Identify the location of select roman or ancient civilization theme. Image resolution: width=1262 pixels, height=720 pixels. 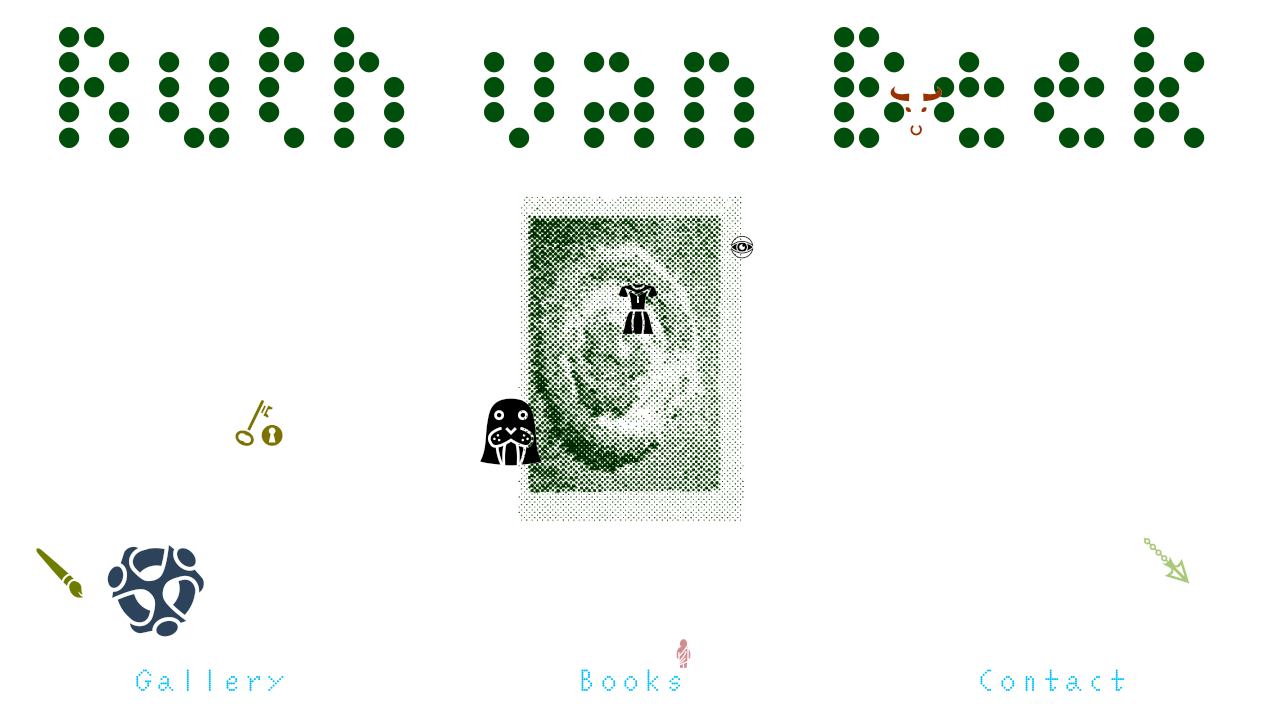
(683, 653).